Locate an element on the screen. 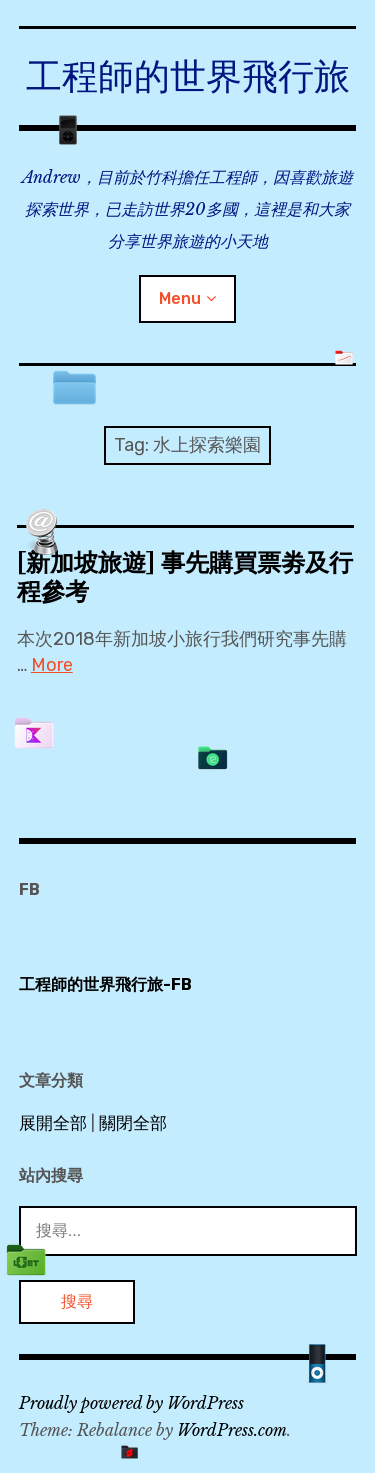 The width and height of the screenshot is (375, 1473). iPod nano device connected is located at coordinates (317, 1364).